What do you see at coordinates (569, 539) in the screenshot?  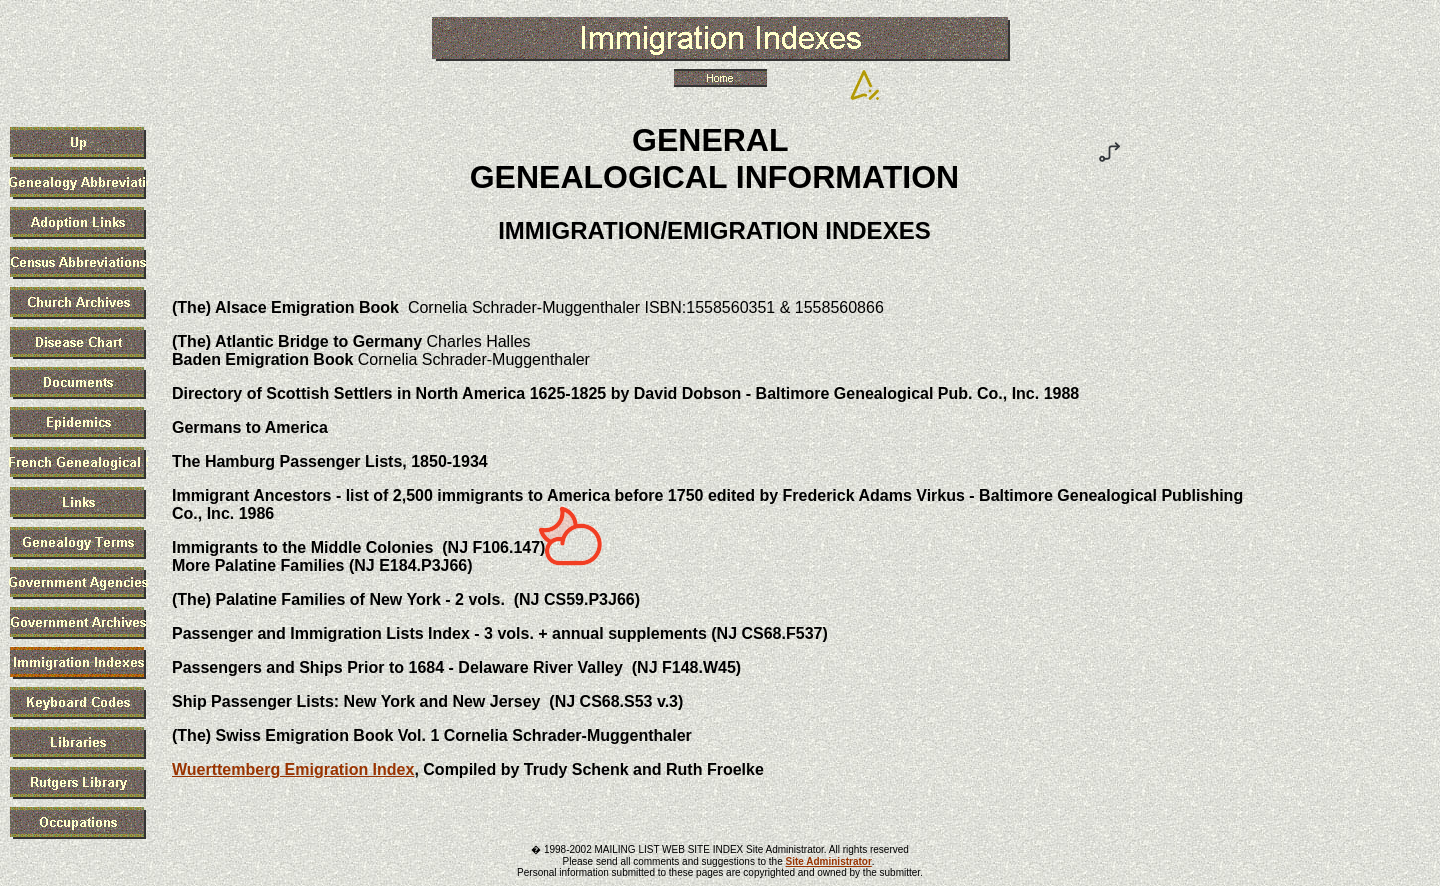 I see `indicates nighttime or evening weather conditions` at bounding box center [569, 539].